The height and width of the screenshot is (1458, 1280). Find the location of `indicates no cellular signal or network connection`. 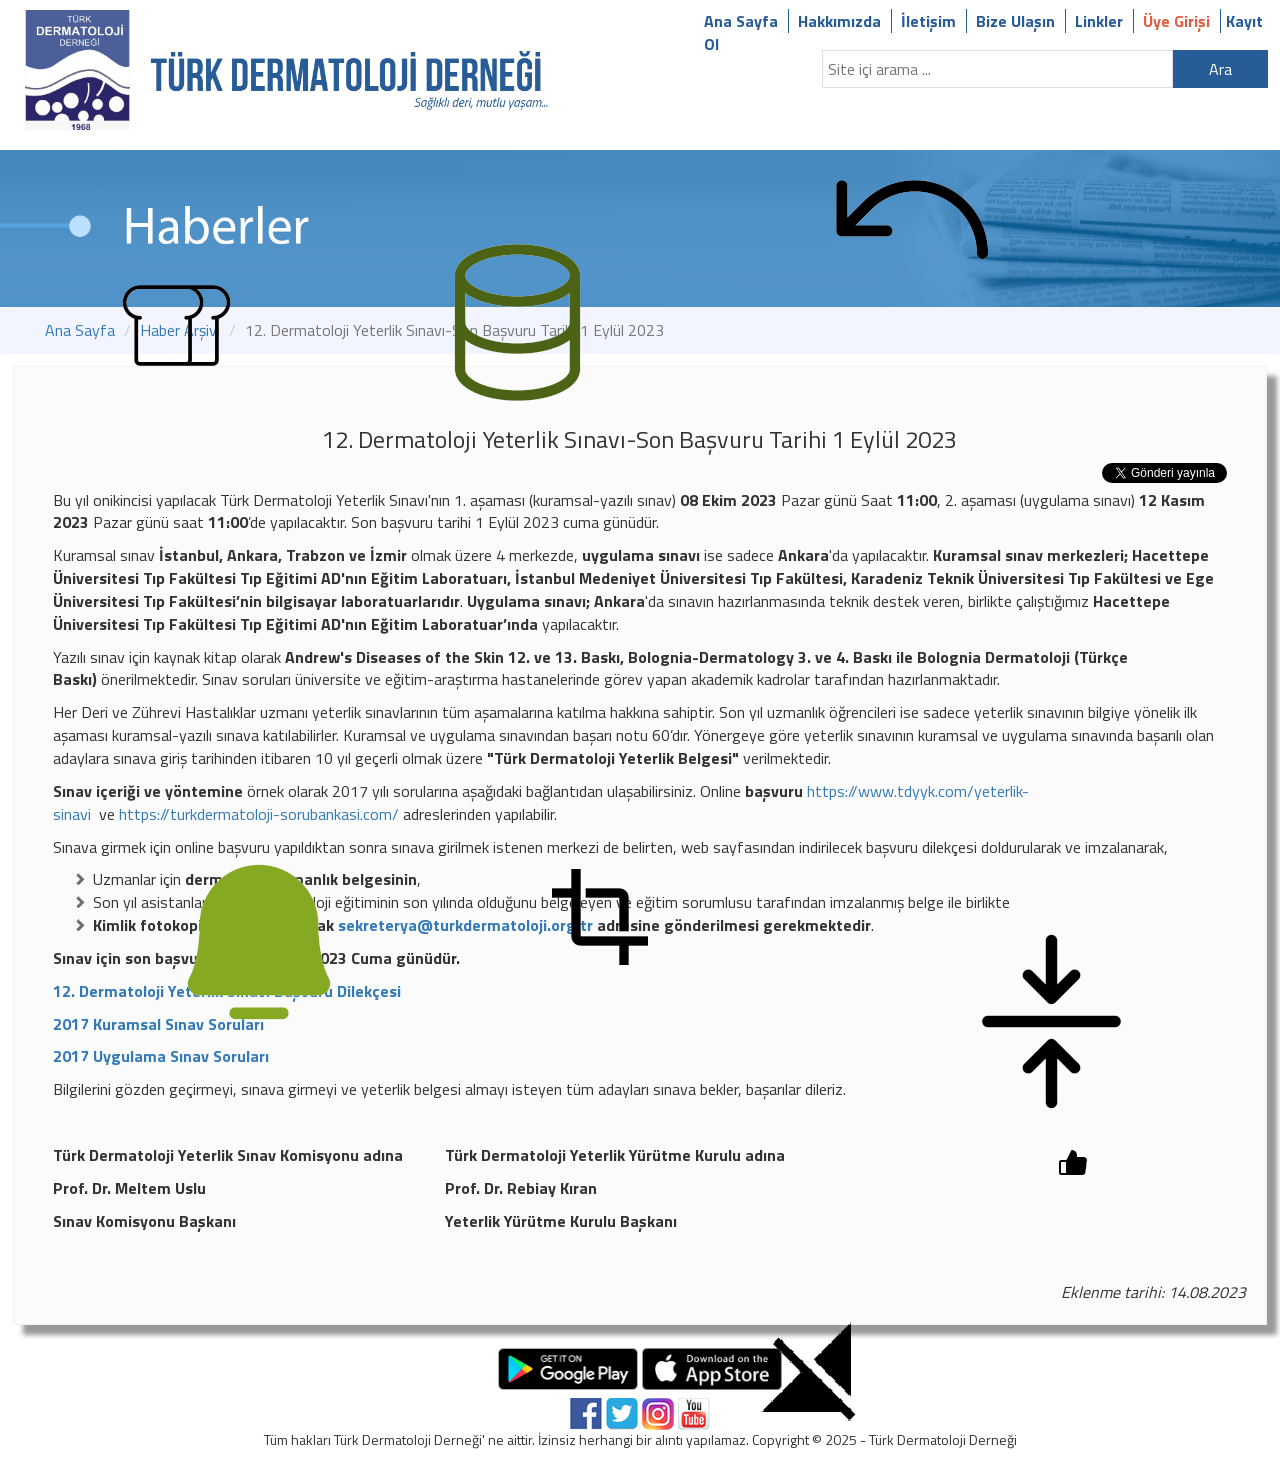

indicates no cellular signal or network connection is located at coordinates (810, 1371).